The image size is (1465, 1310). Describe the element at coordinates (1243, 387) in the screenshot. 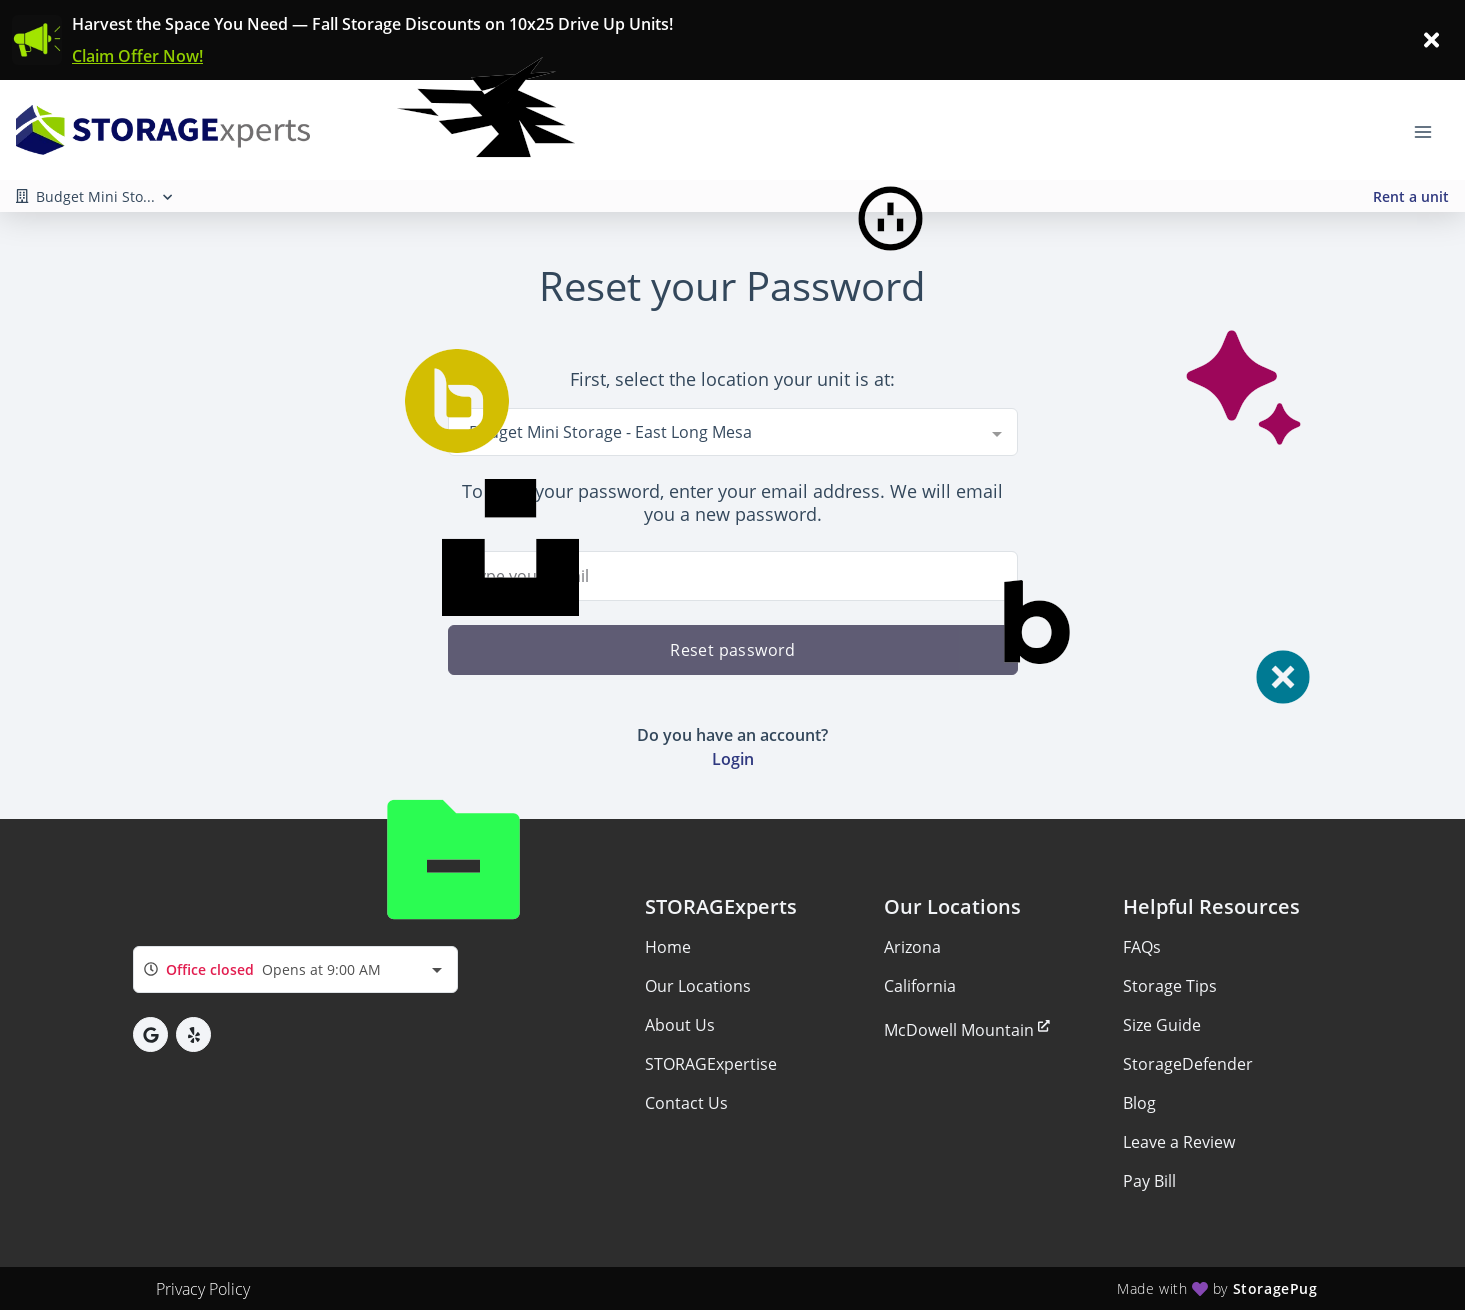

I see `open Google Bard AI assistant` at that location.